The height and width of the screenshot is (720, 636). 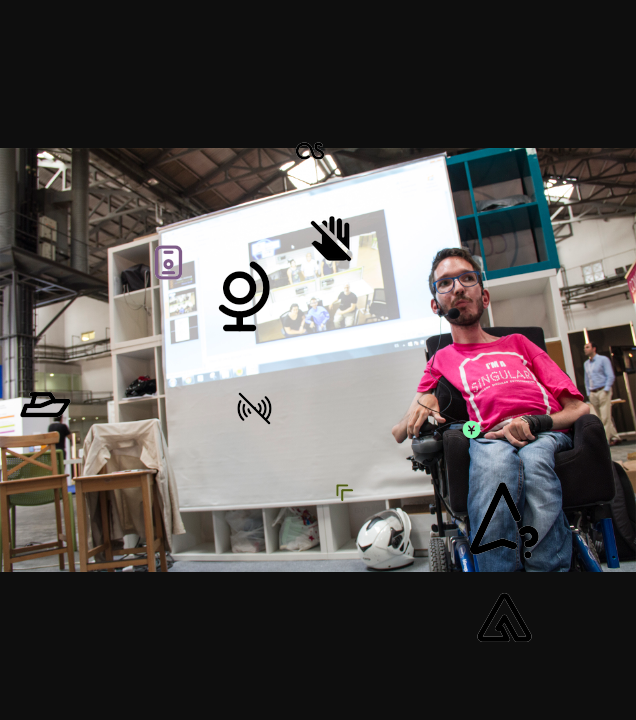 I want to click on access global or international settings, so click(x=243, y=298).